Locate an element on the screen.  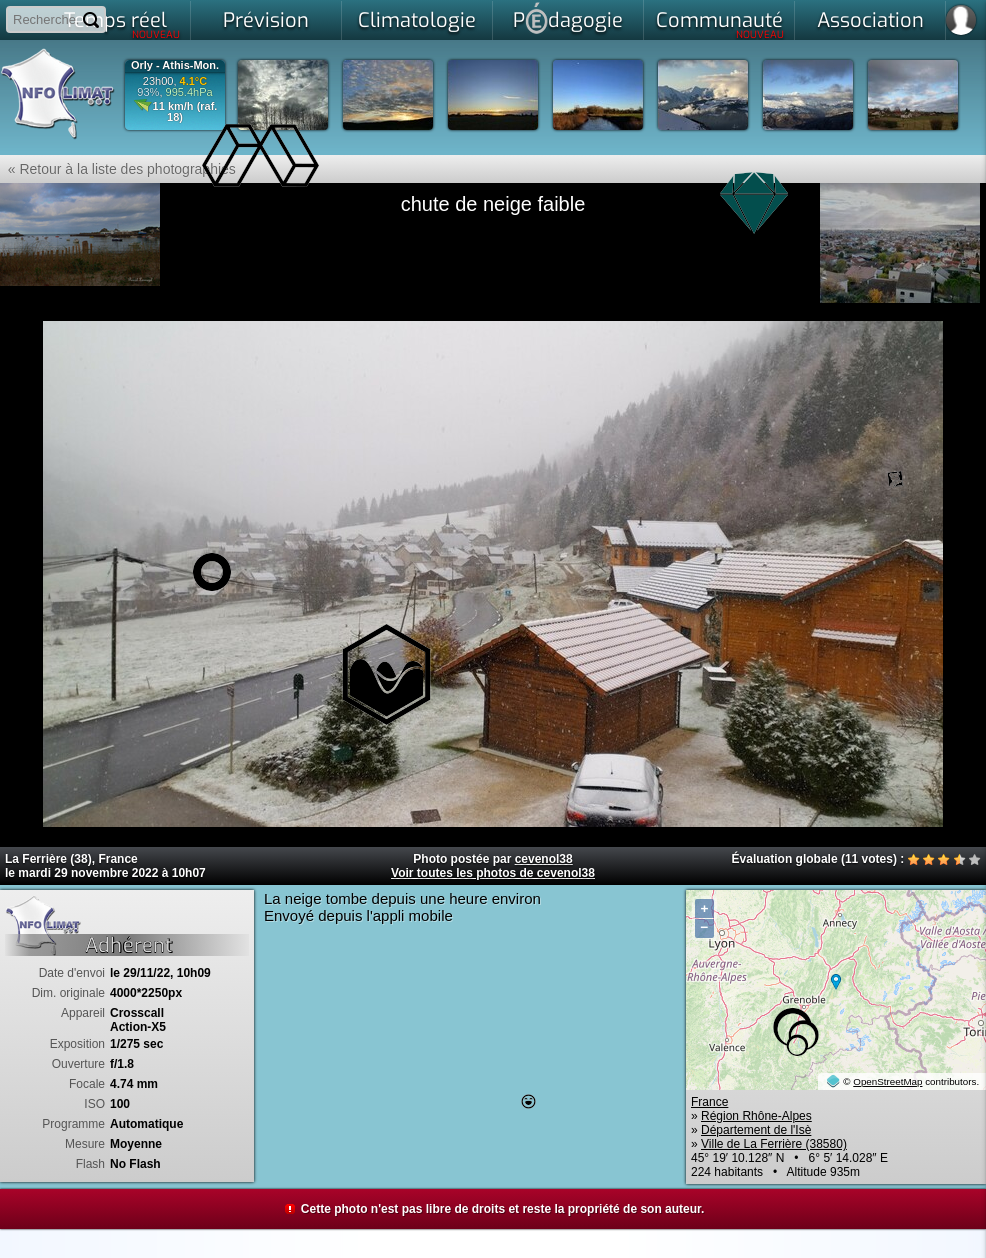
add a laughing reaction to a message is located at coordinates (528, 1101).